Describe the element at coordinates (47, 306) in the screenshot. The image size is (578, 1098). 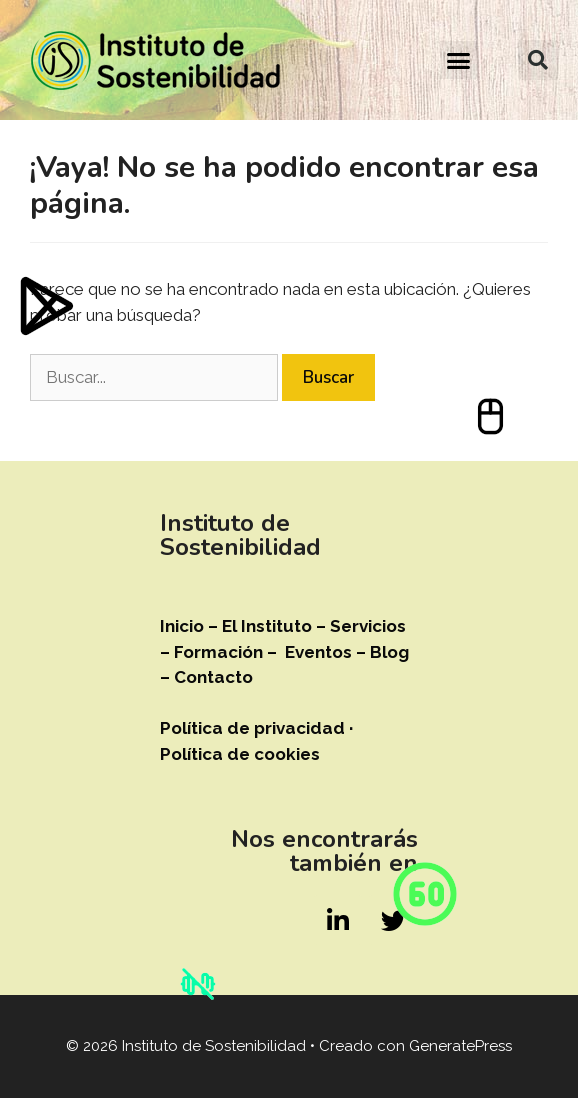
I see `open google play store` at that location.